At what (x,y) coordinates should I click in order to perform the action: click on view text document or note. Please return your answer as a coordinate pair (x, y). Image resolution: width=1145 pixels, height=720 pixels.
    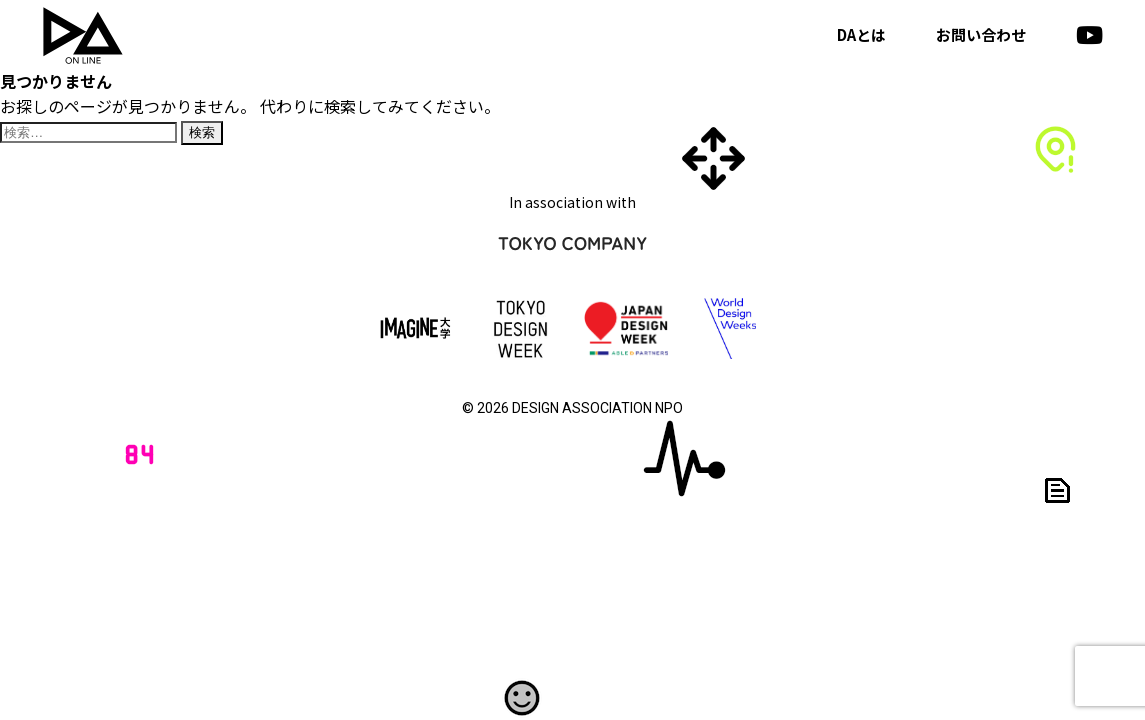
    Looking at the image, I should click on (1057, 490).